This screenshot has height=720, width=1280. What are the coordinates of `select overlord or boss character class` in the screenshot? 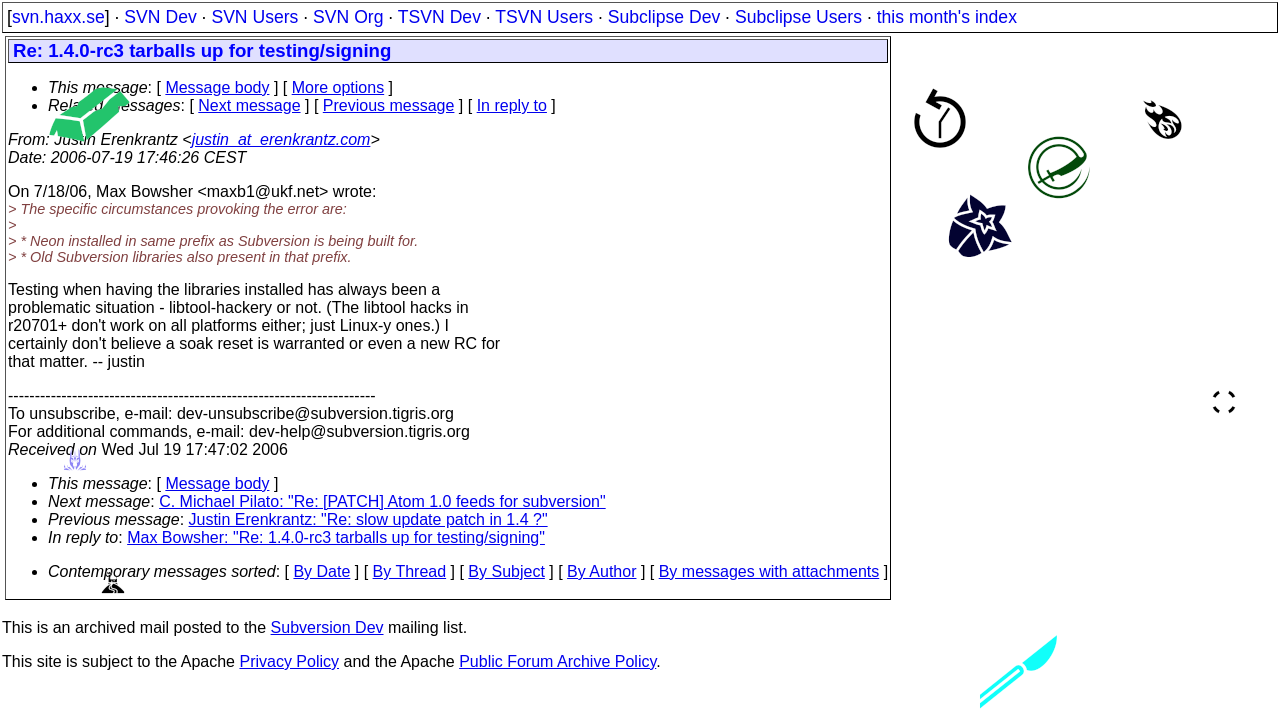 It's located at (75, 459).